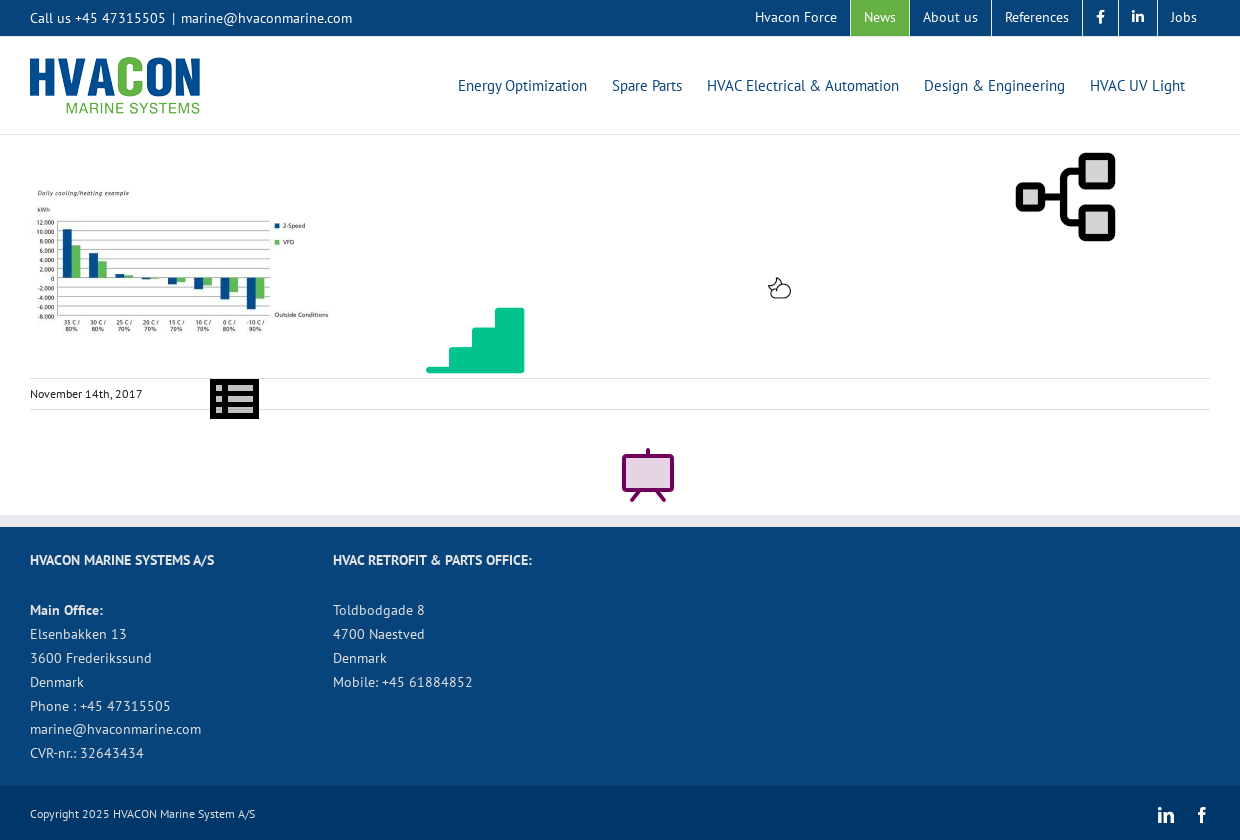 This screenshot has height=840, width=1240. Describe the element at coordinates (1071, 197) in the screenshot. I see `view hierarchical structure or organization` at that location.